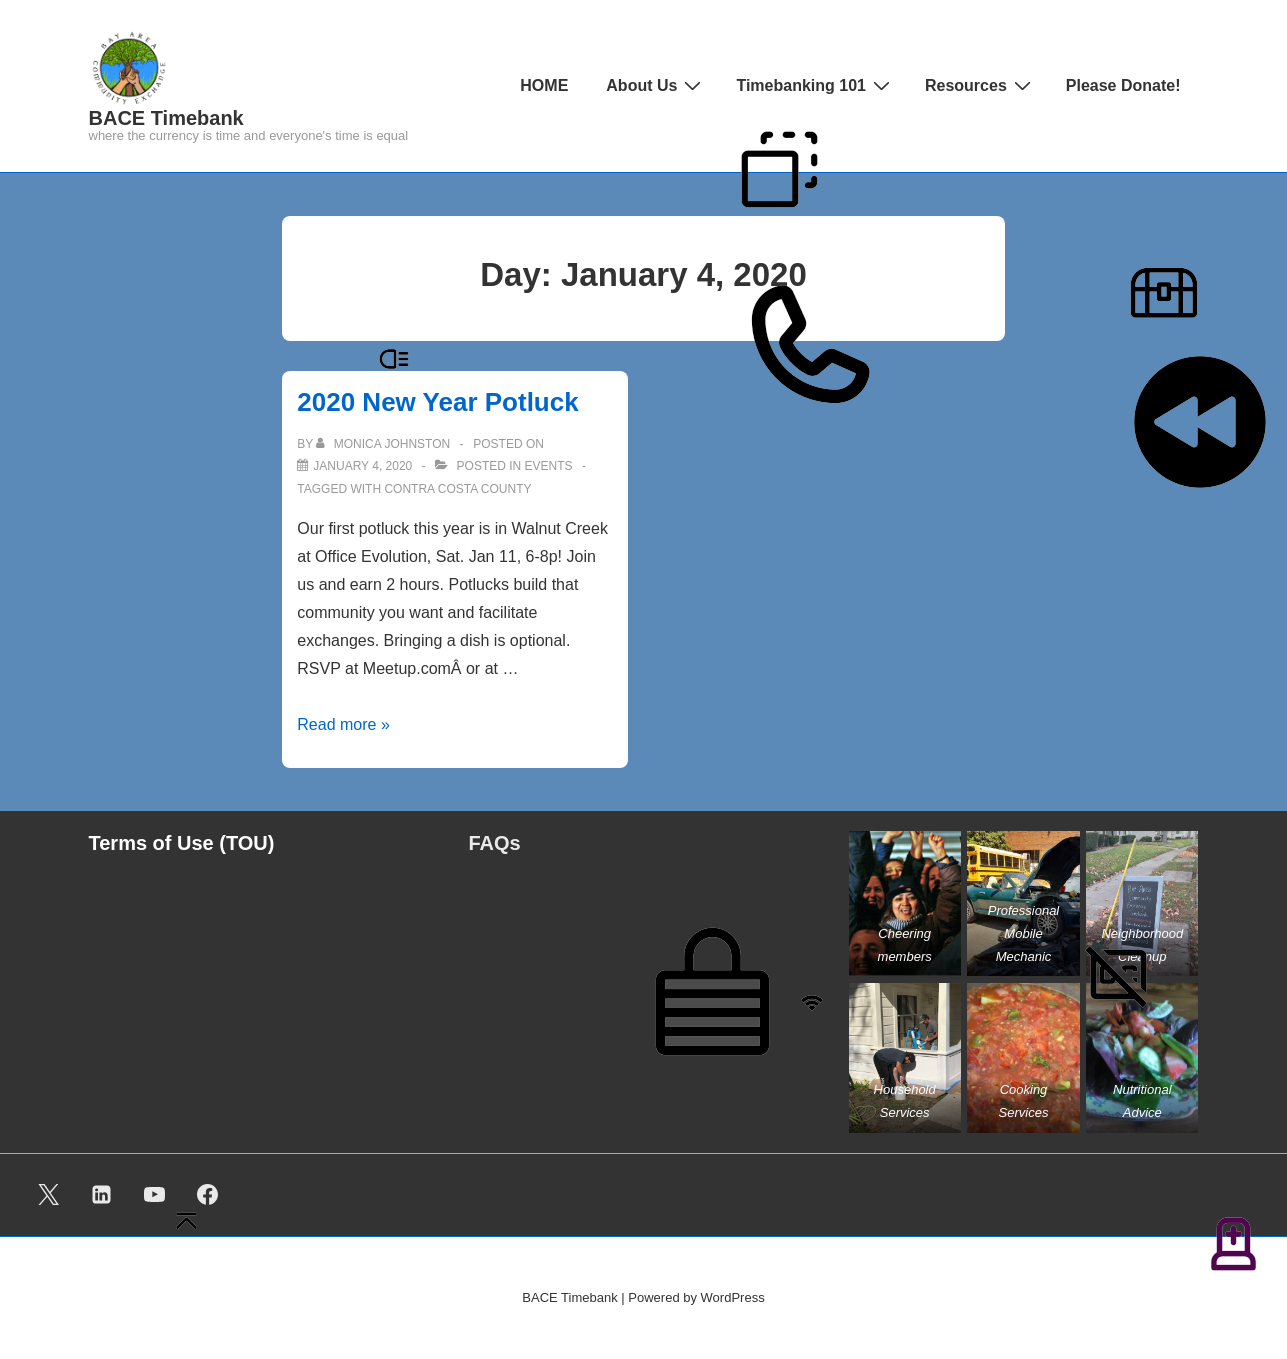 This screenshot has width=1287, height=1359. Describe the element at coordinates (779, 169) in the screenshot. I see `send selected element to background layer` at that location.